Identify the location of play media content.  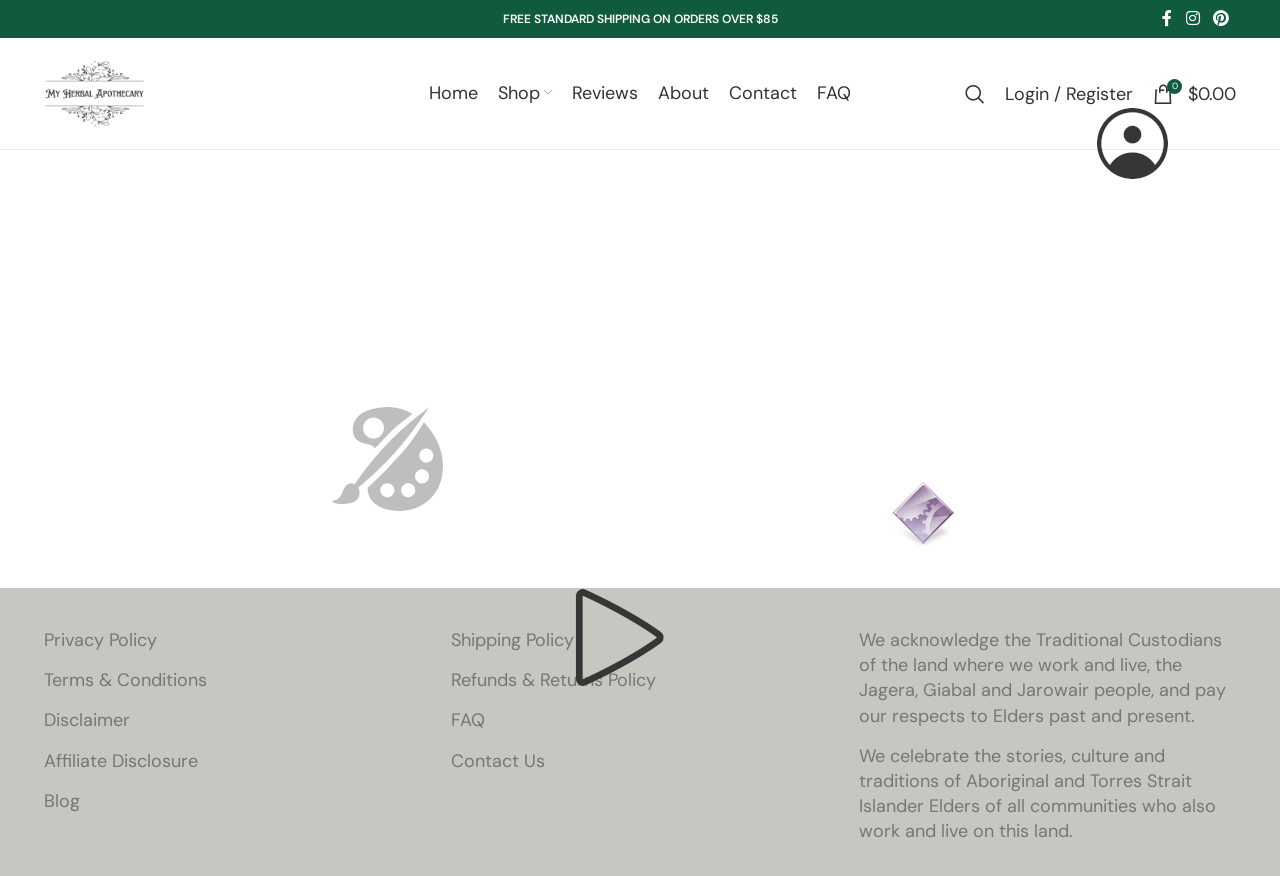
(617, 637).